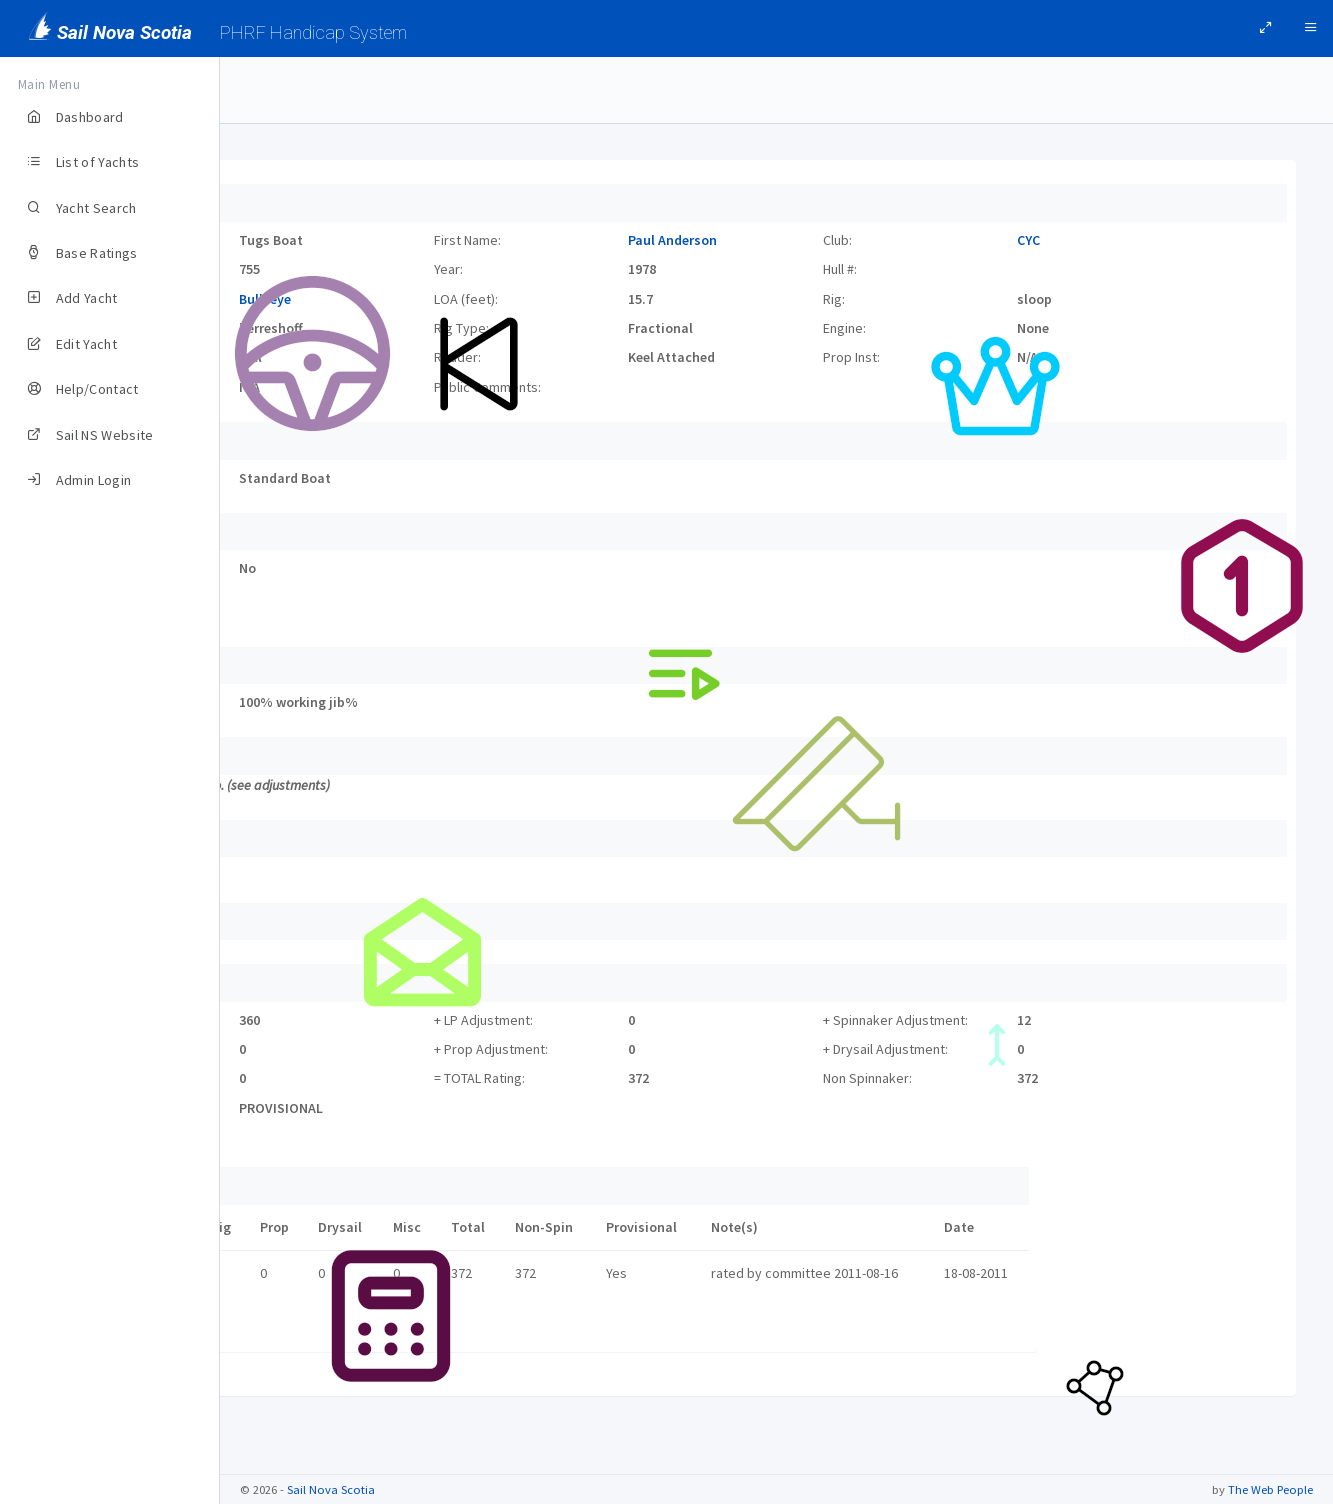 This screenshot has height=1504, width=1333. What do you see at coordinates (997, 1045) in the screenshot?
I see `scroll to top of page` at bounding box center [997, 1045].